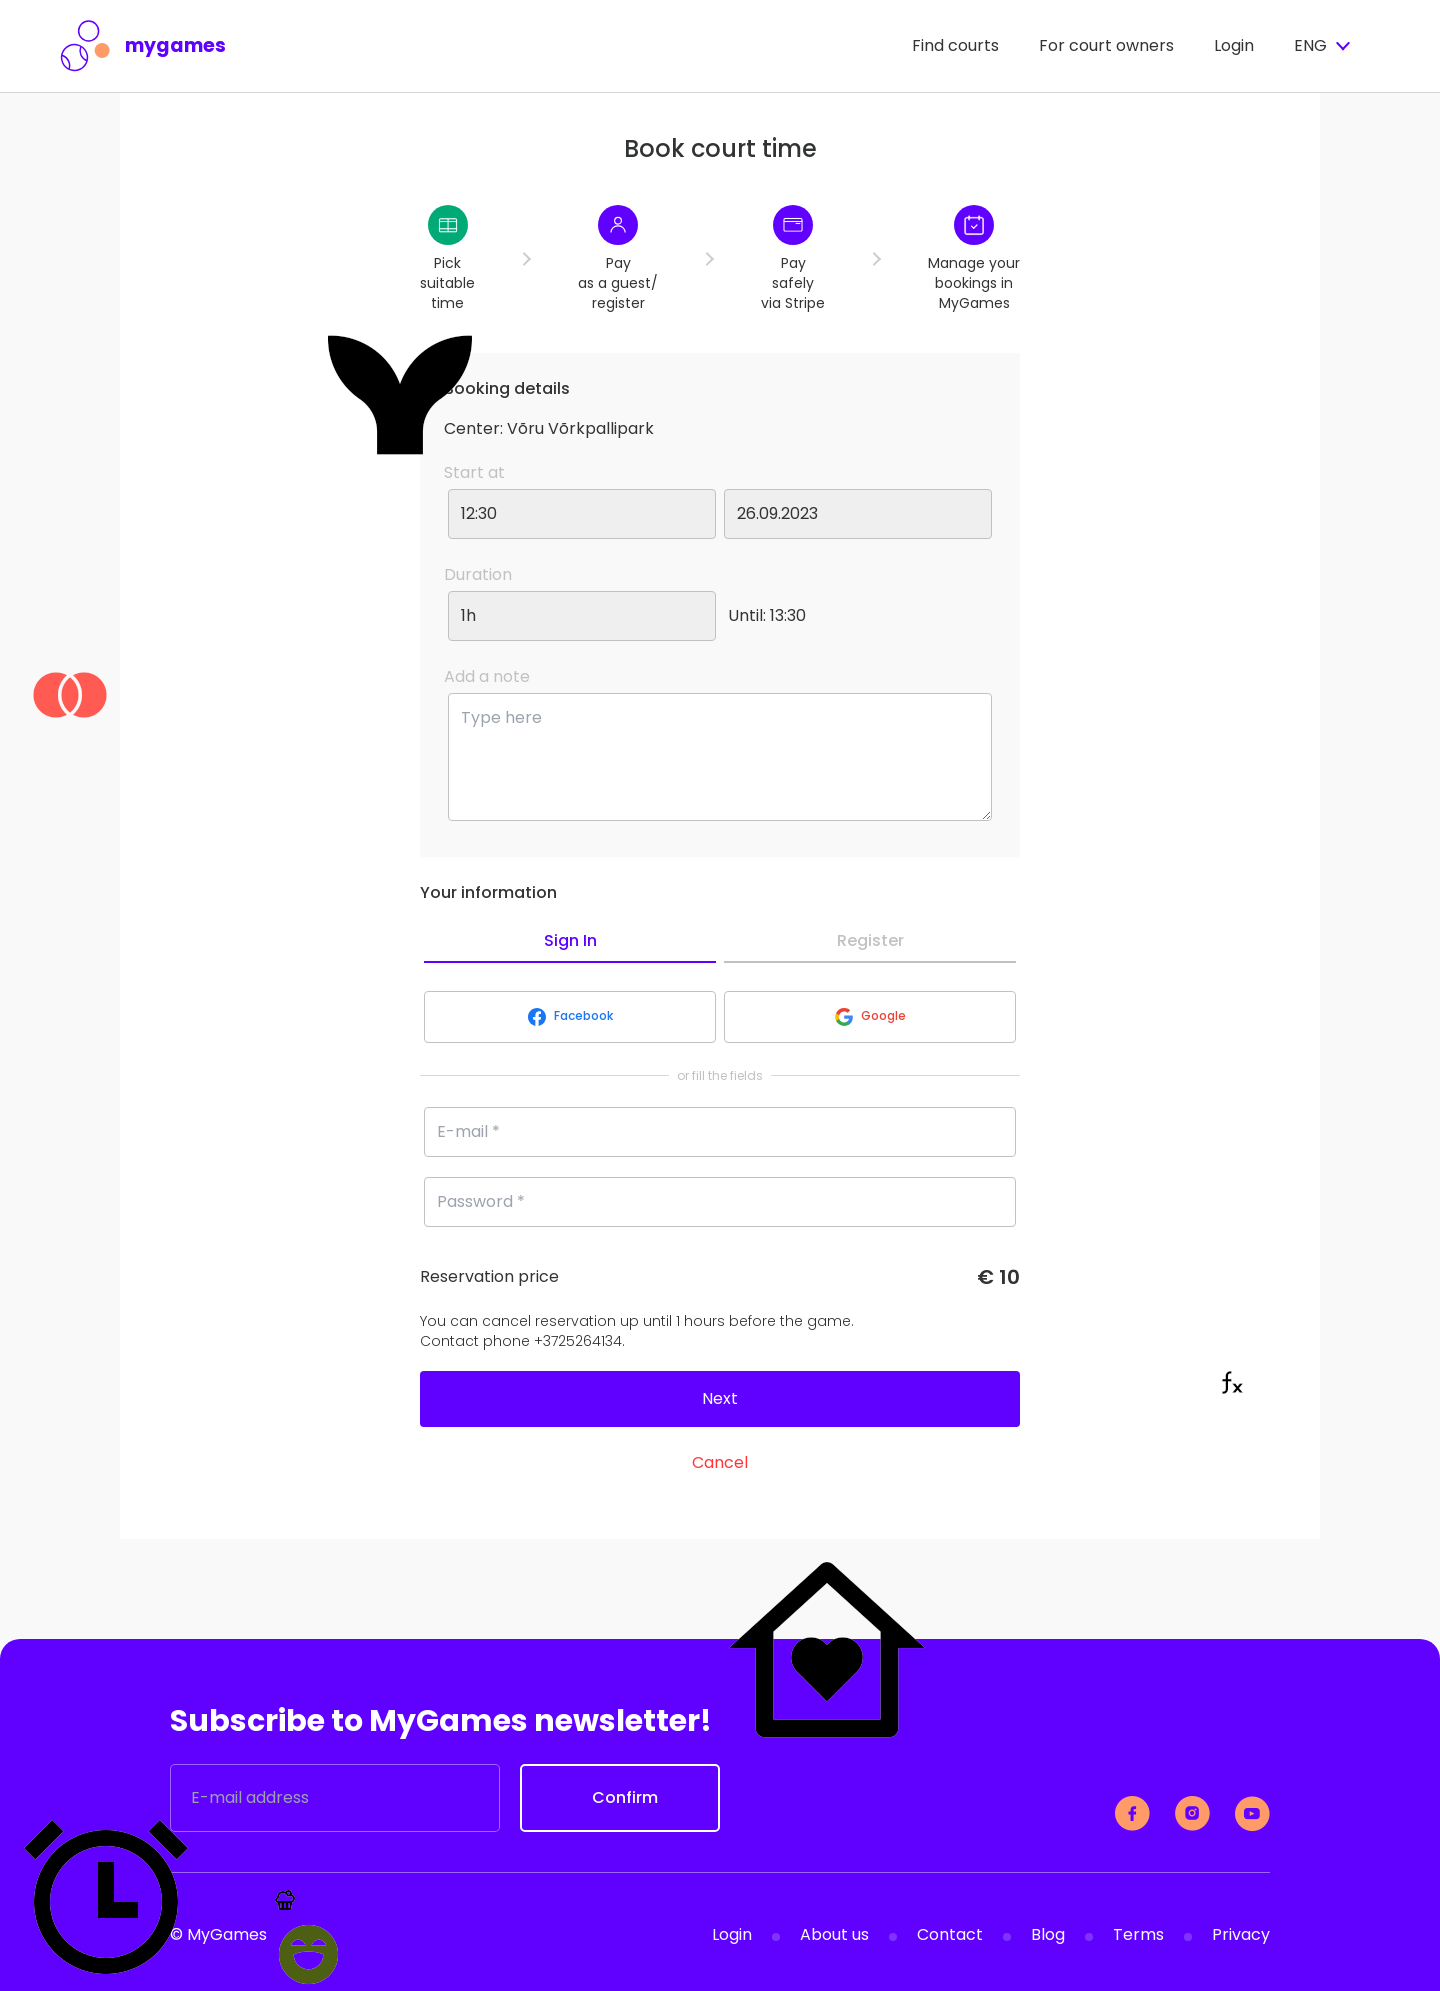  I want to click on react with laughter to a message, so click(308, 1954).